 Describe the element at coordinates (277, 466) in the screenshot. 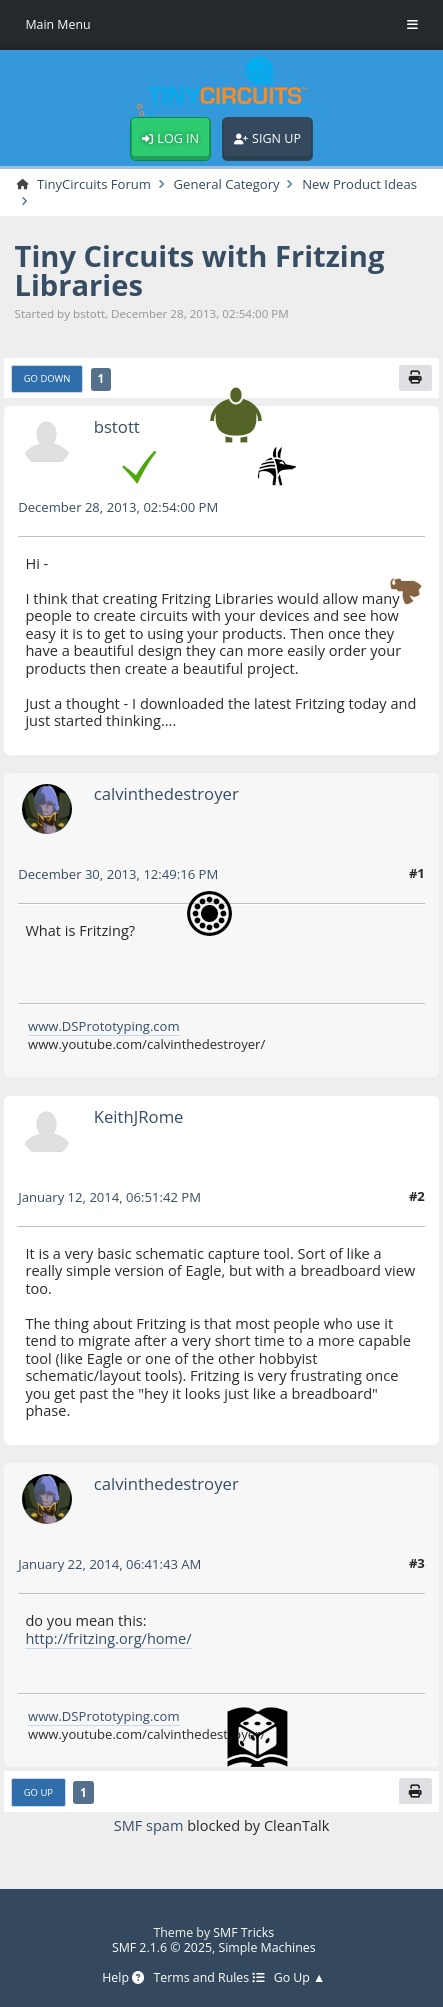

I see `select anubis character or deity` at that location.